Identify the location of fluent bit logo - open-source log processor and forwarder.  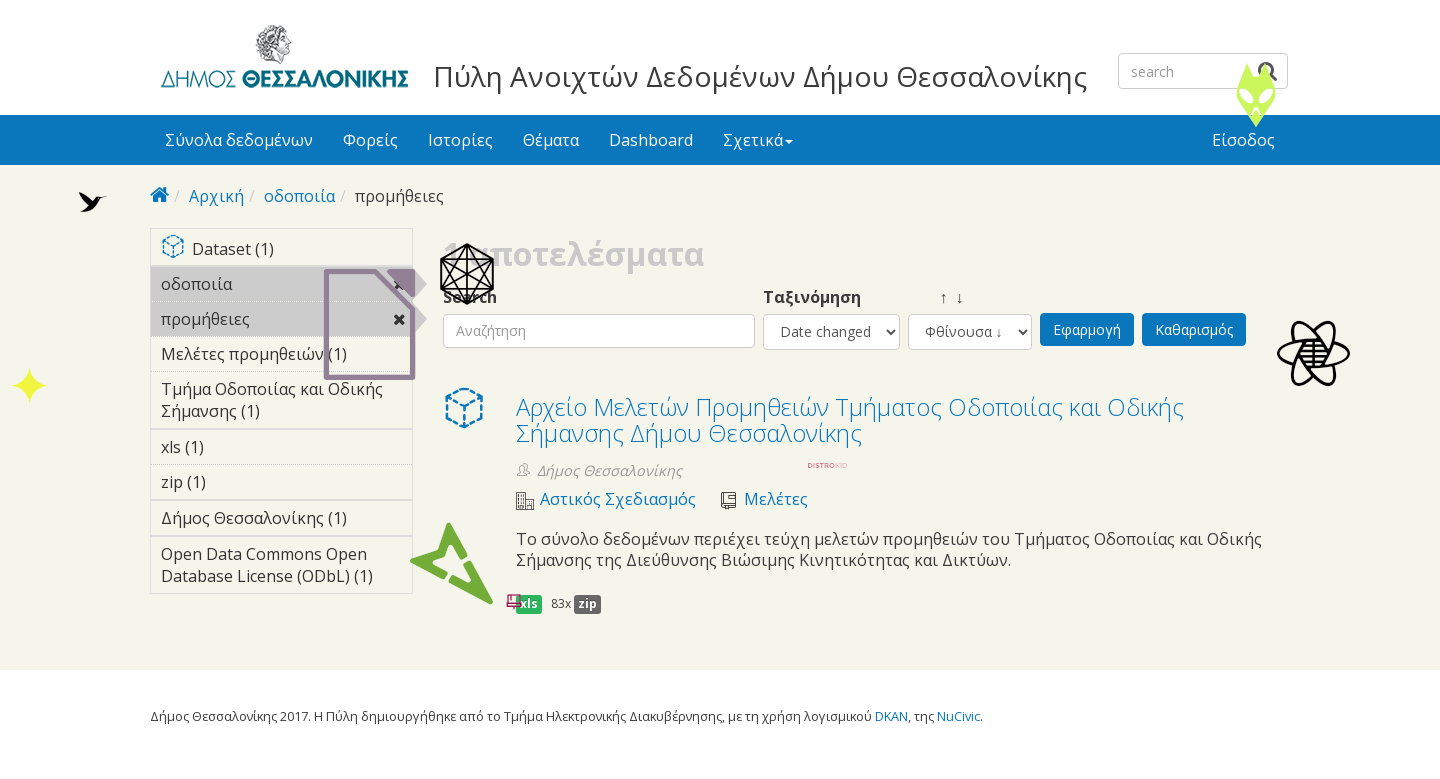
(93, 202).